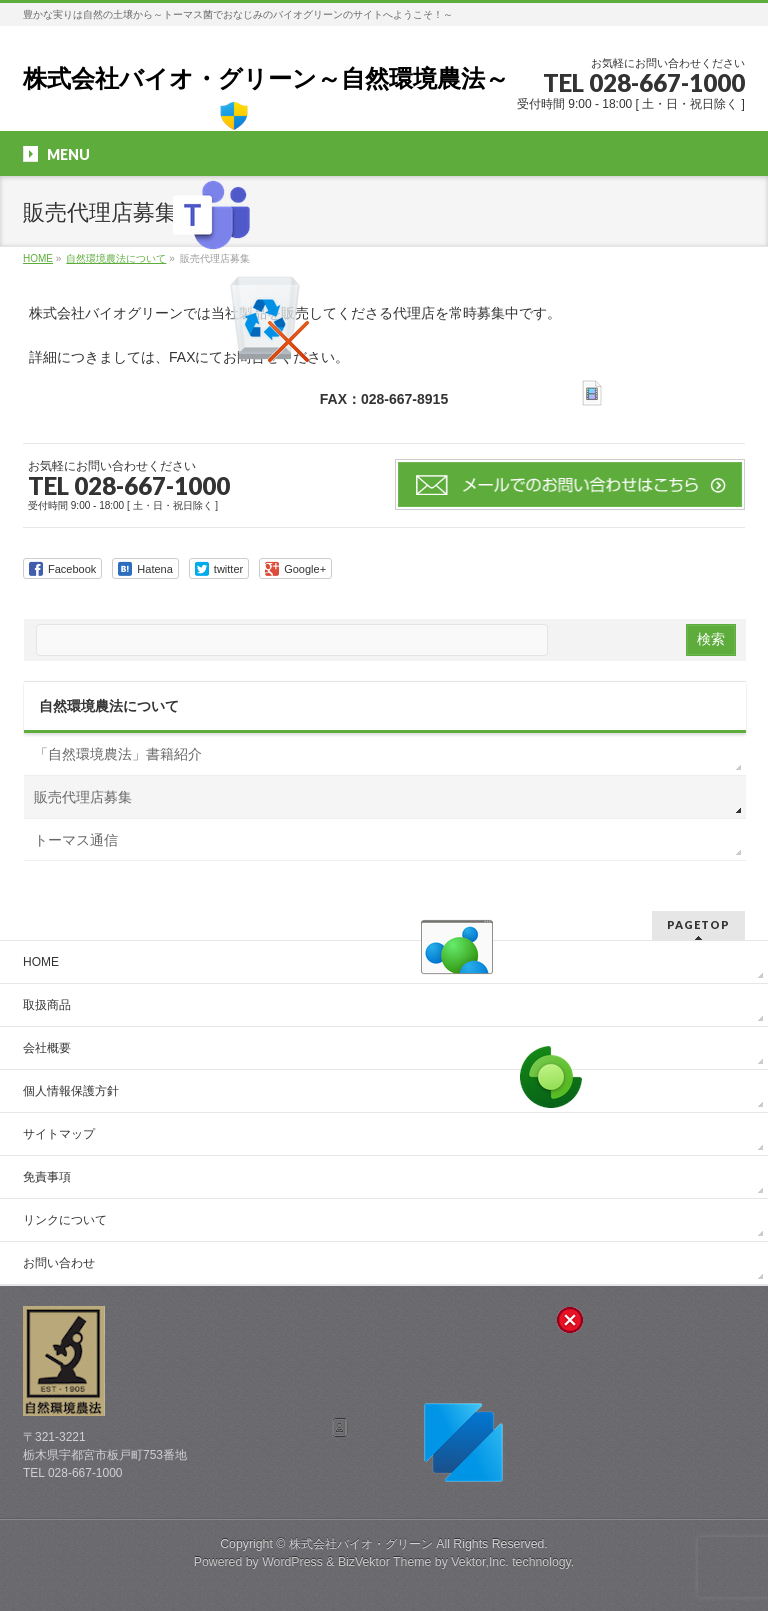  What do you see at coordinates (463, 1442) in the screenshot?
I see `open internal company application` at bounding box center [463, 1442].